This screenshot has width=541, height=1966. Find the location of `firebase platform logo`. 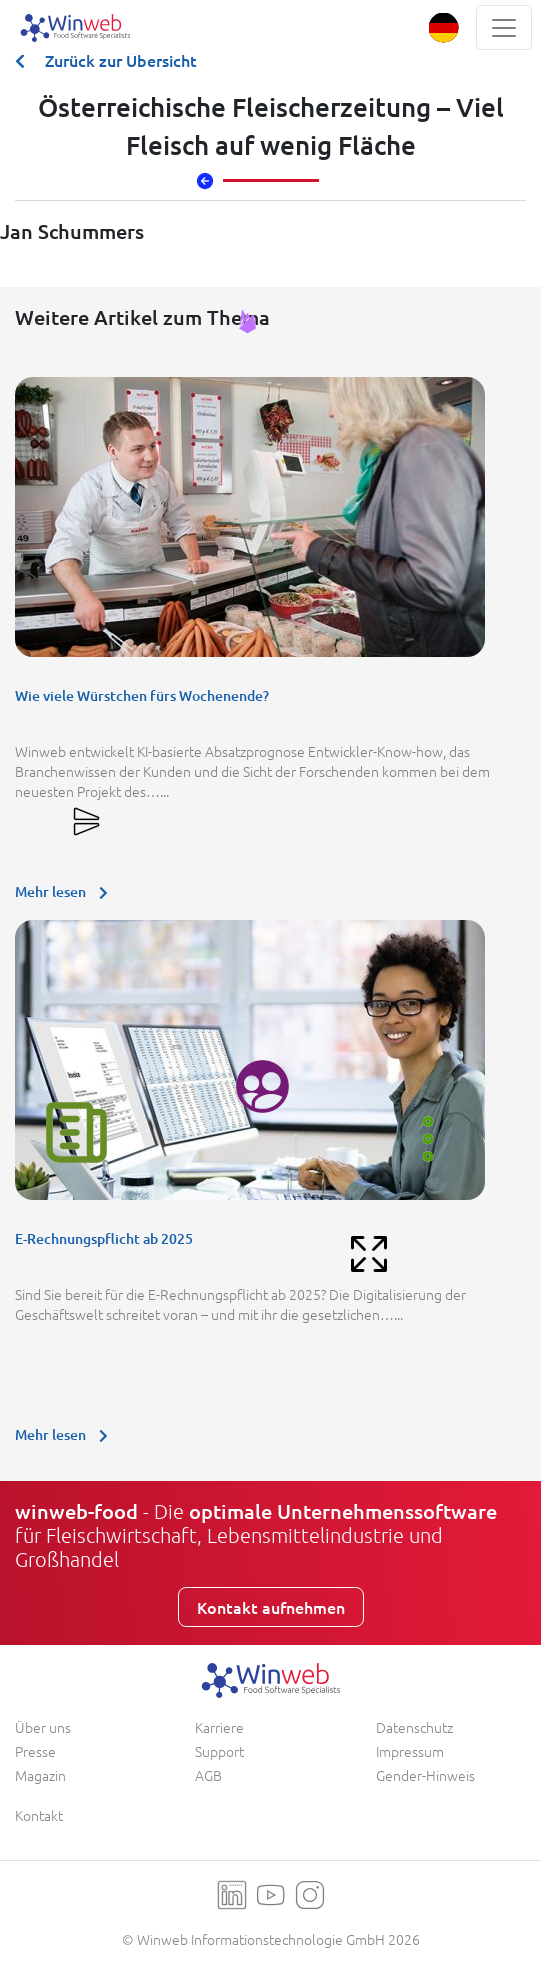

firebase platform logo is located at coordinates (247, 321).